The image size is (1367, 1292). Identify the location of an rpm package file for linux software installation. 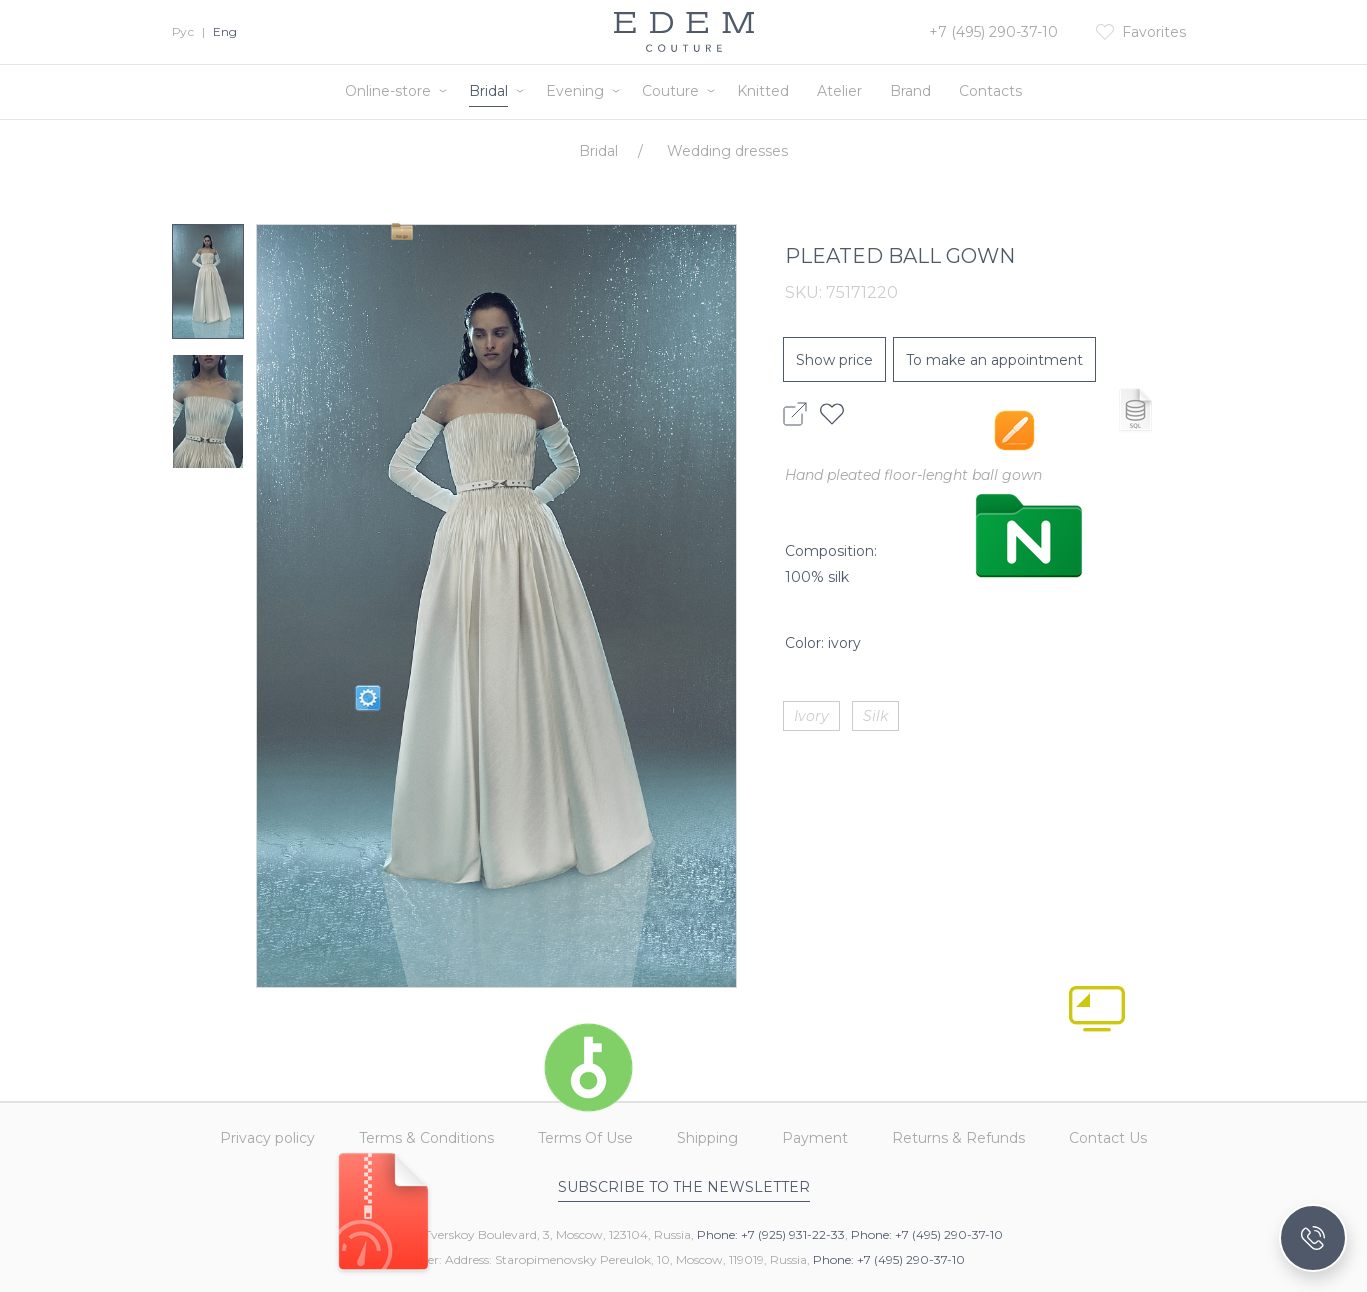
(383, 1213).